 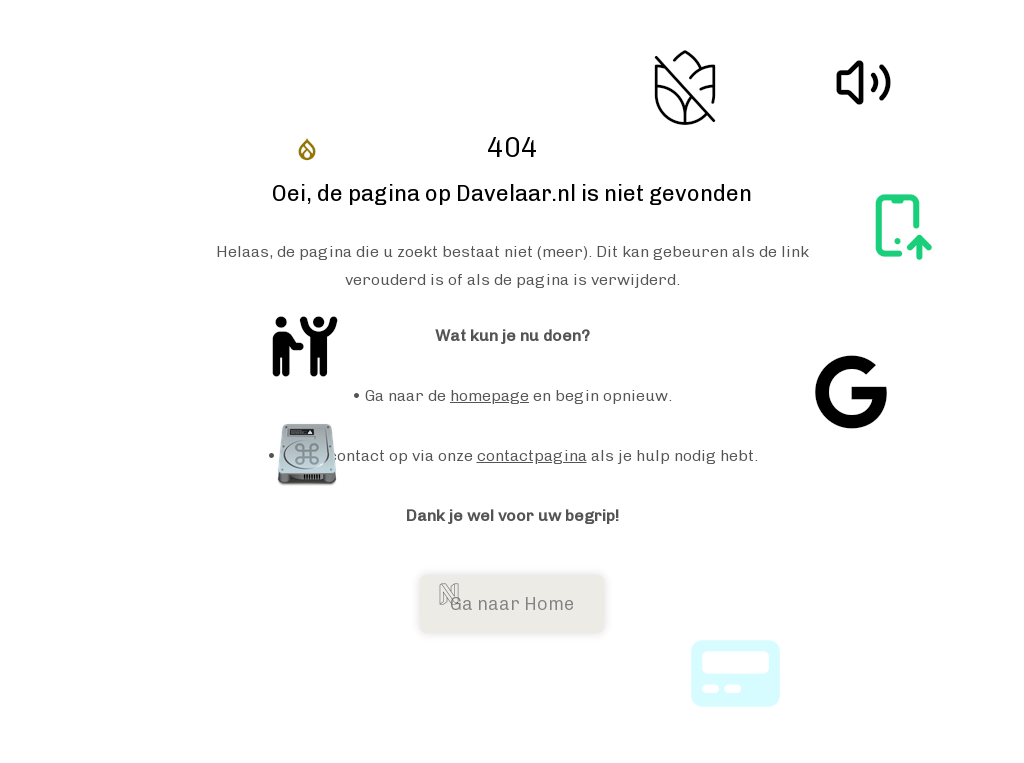 I want to click on drupal content management system logo, so click(x=307, y=149).